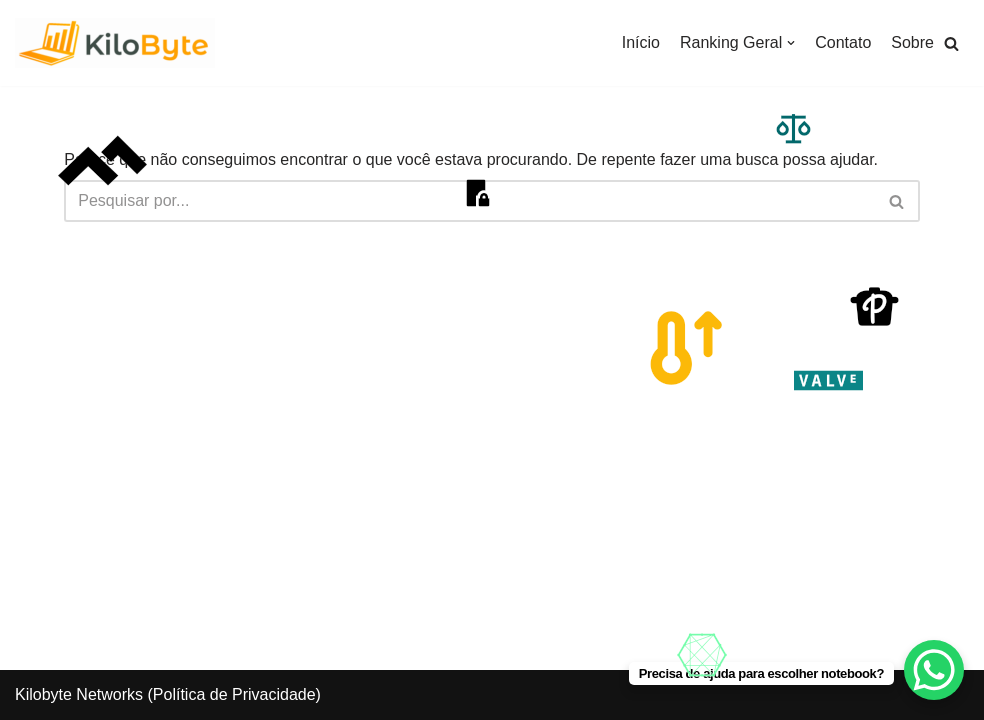  What do you see at coordinates (476, 193) in the screenshot?
I see `indicates phone is locked or secured` at bounding box center [476, 193].